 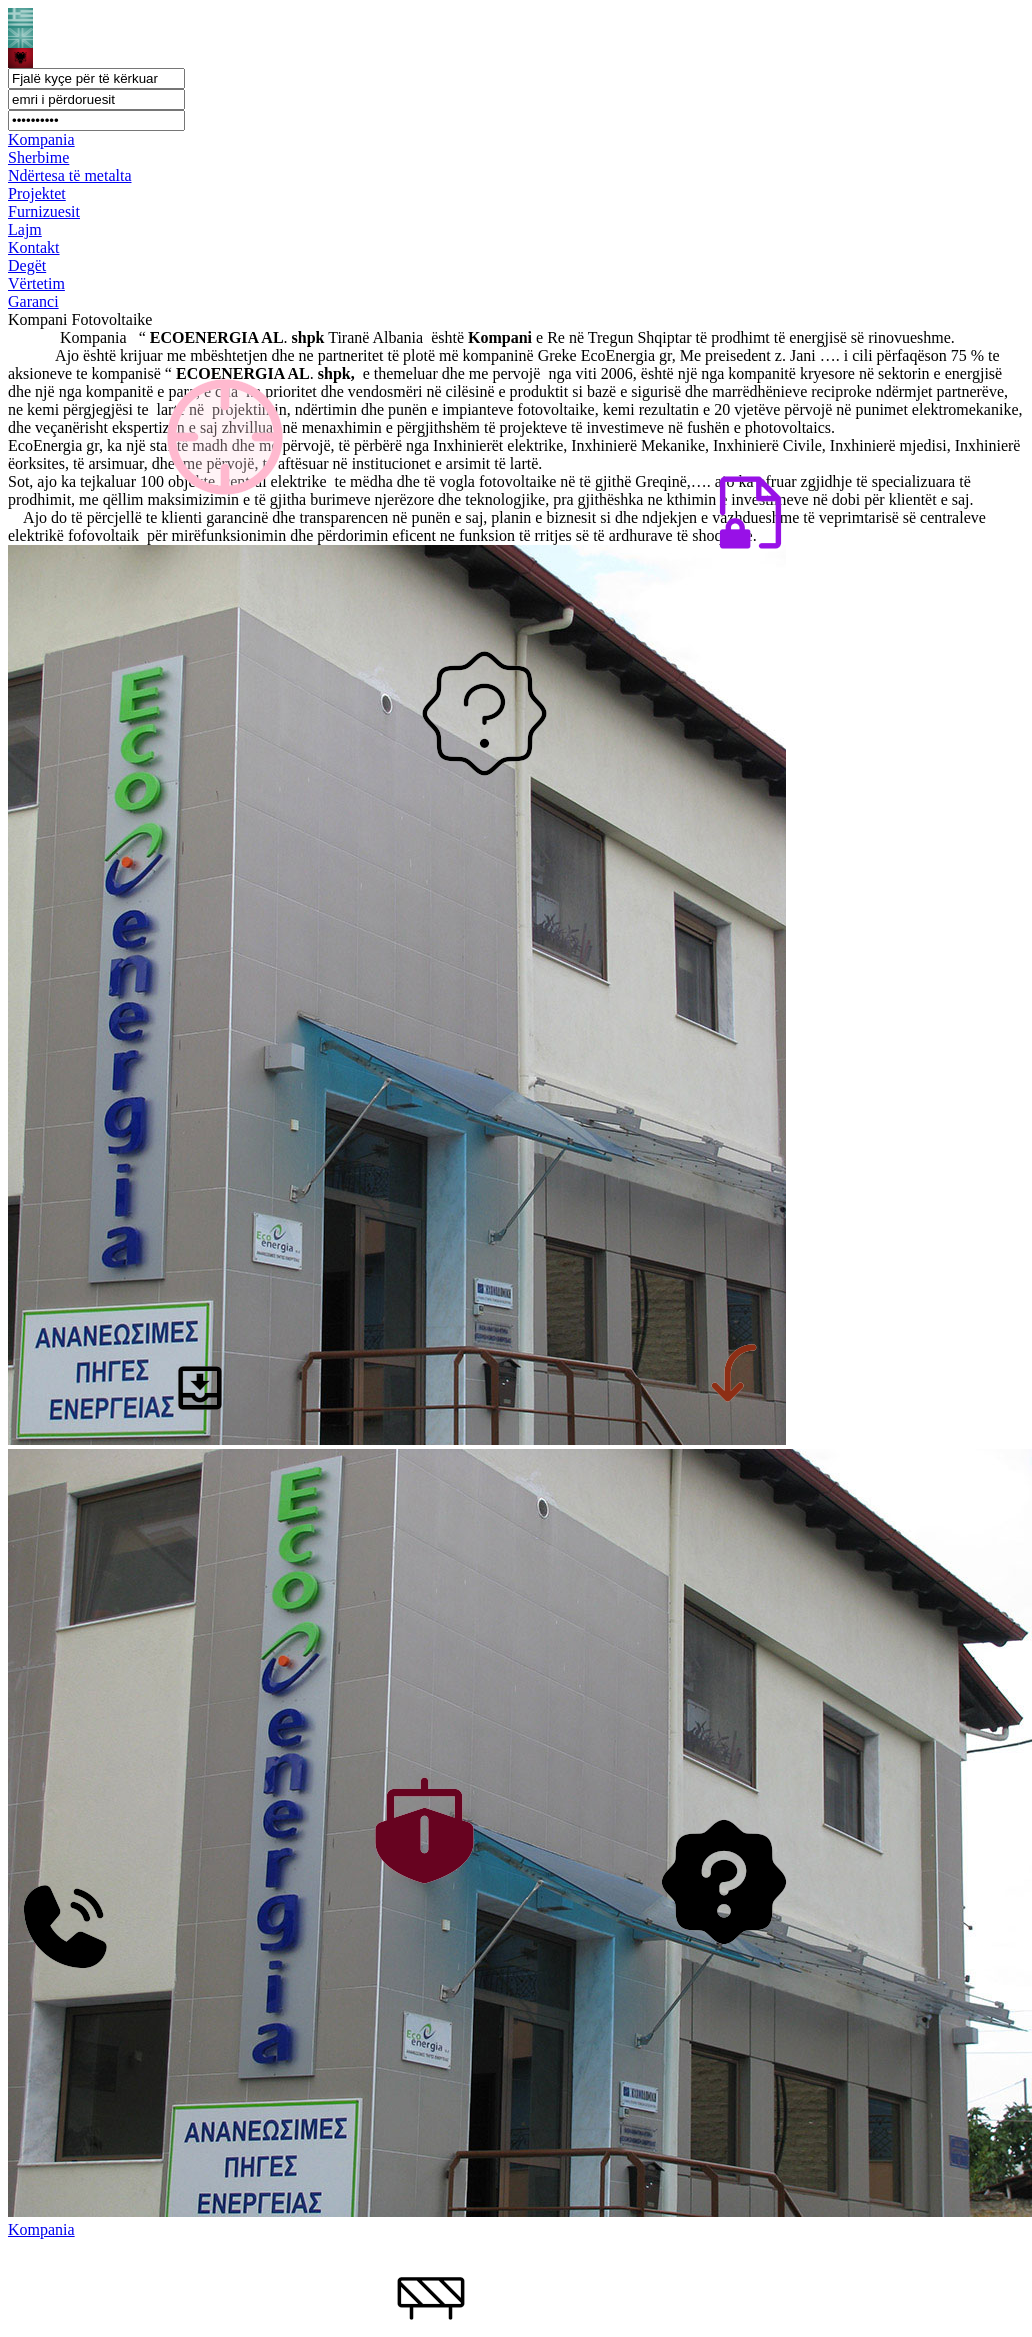 What do you see at coordinates (431, 2296) in the screenshot?
I see `indicates a blocked or restricted area` at bounding box center [431, 2296].